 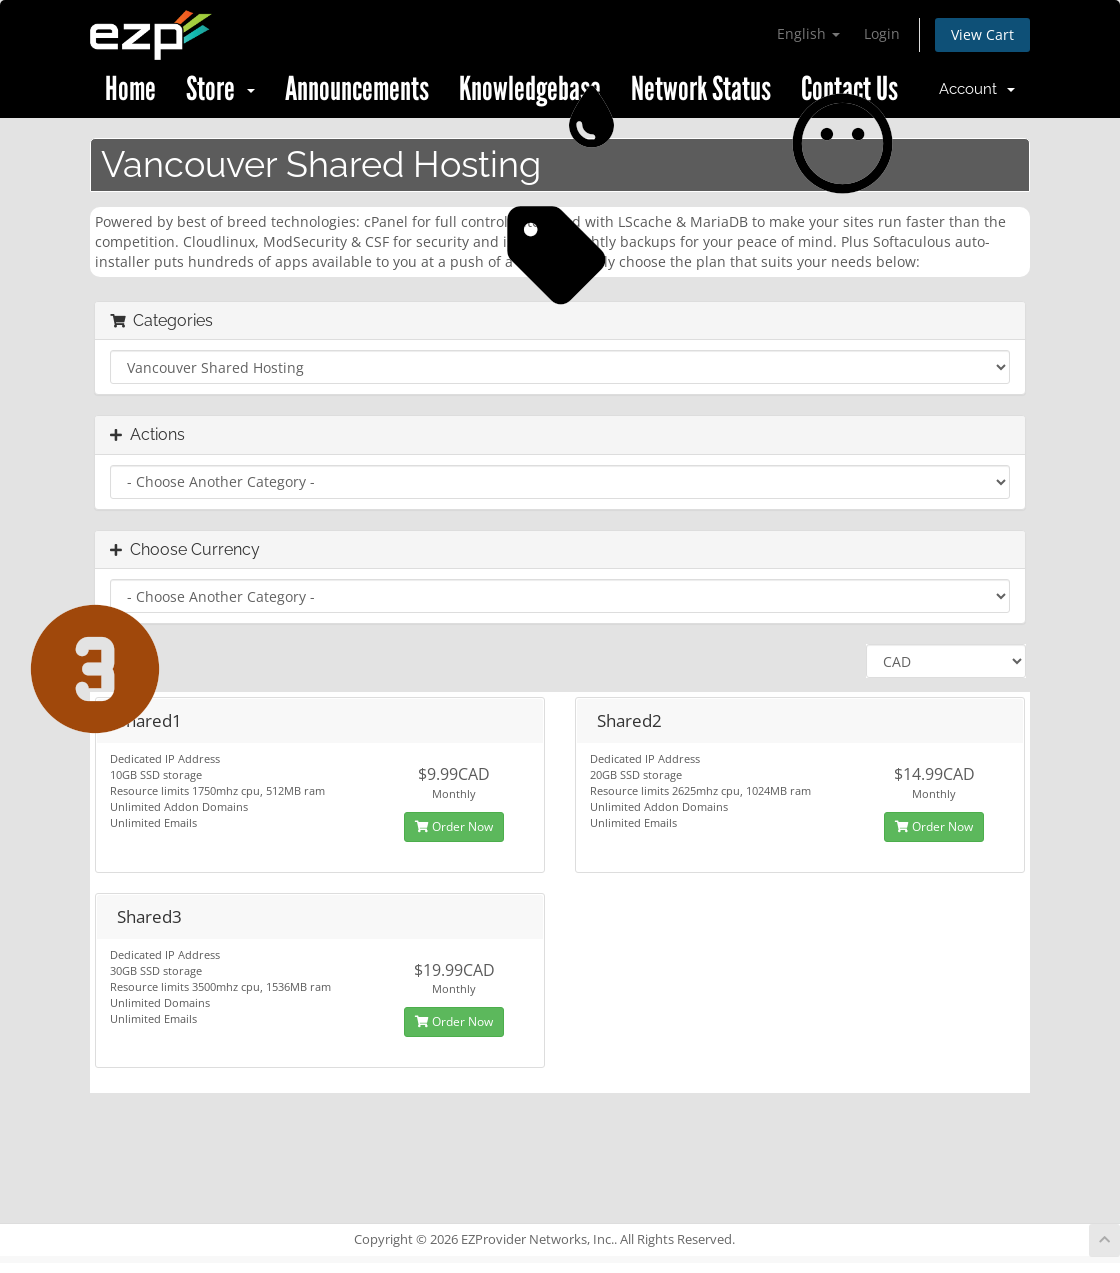 I want to click on adjust color or tint settings, so click(x=591, y=117).